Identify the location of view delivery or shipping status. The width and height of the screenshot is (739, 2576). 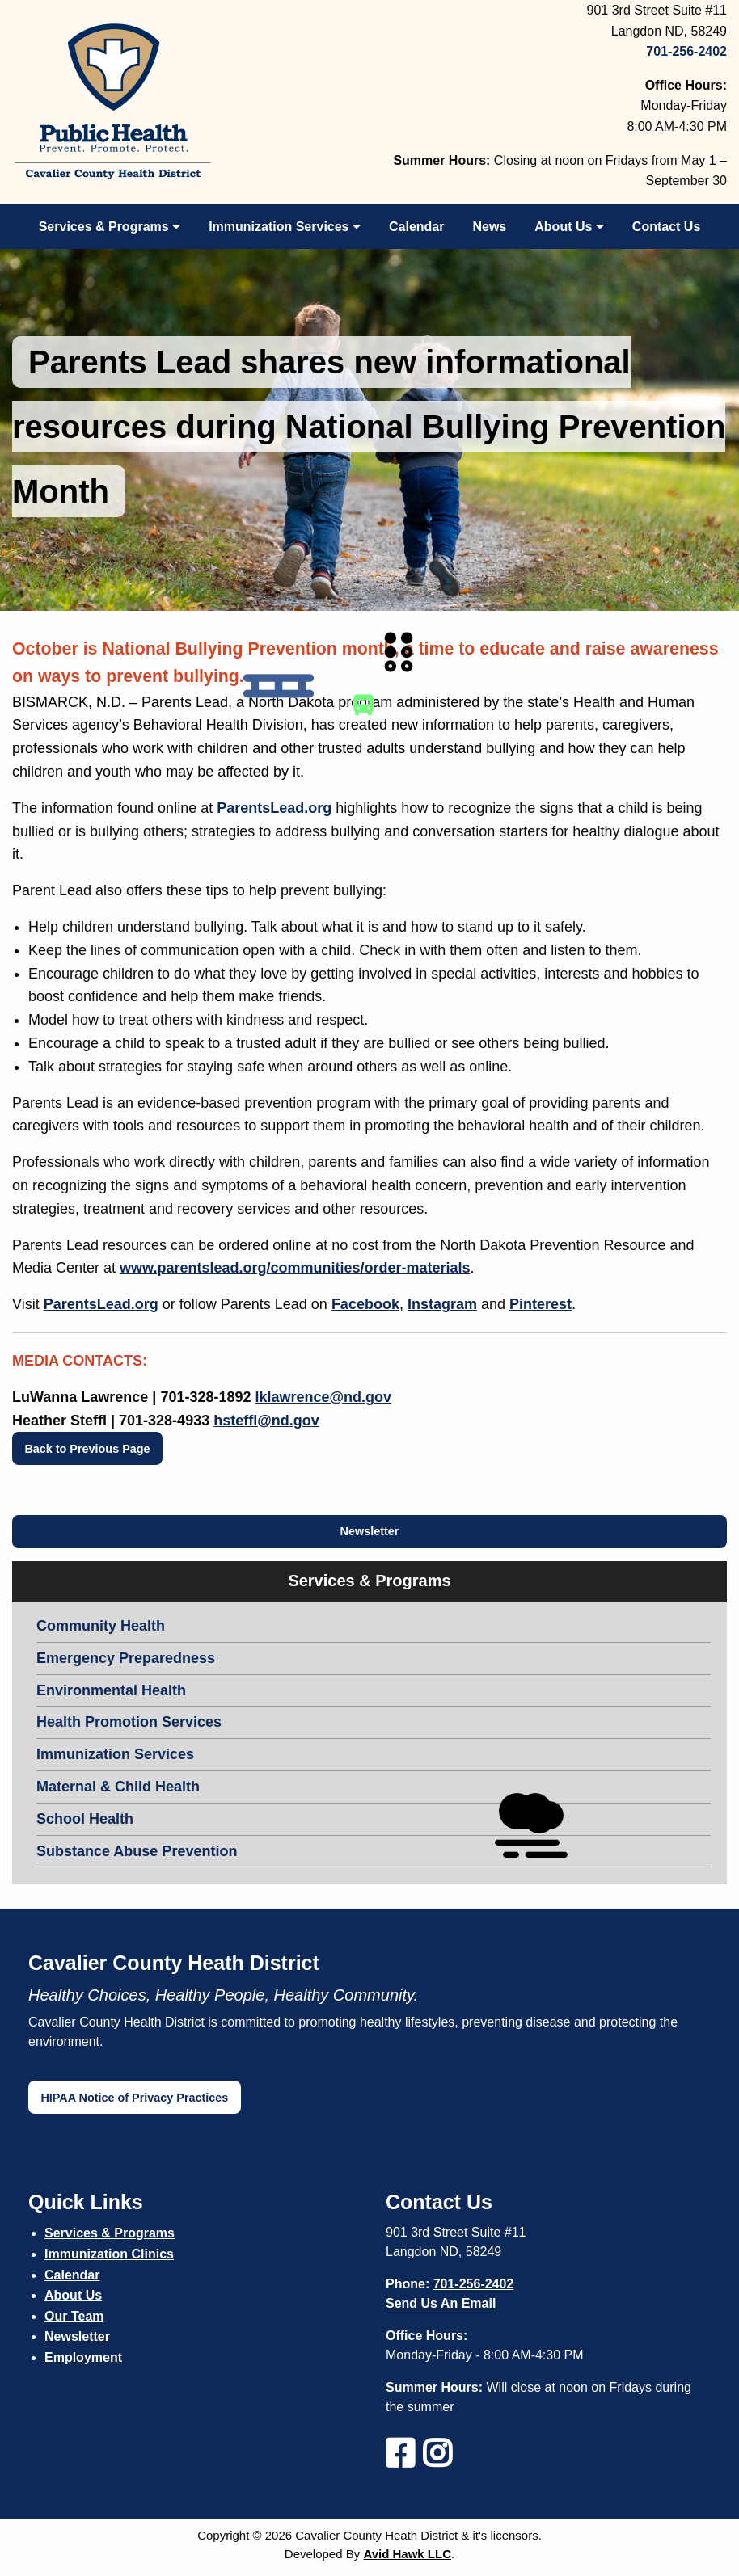
(363, 704).